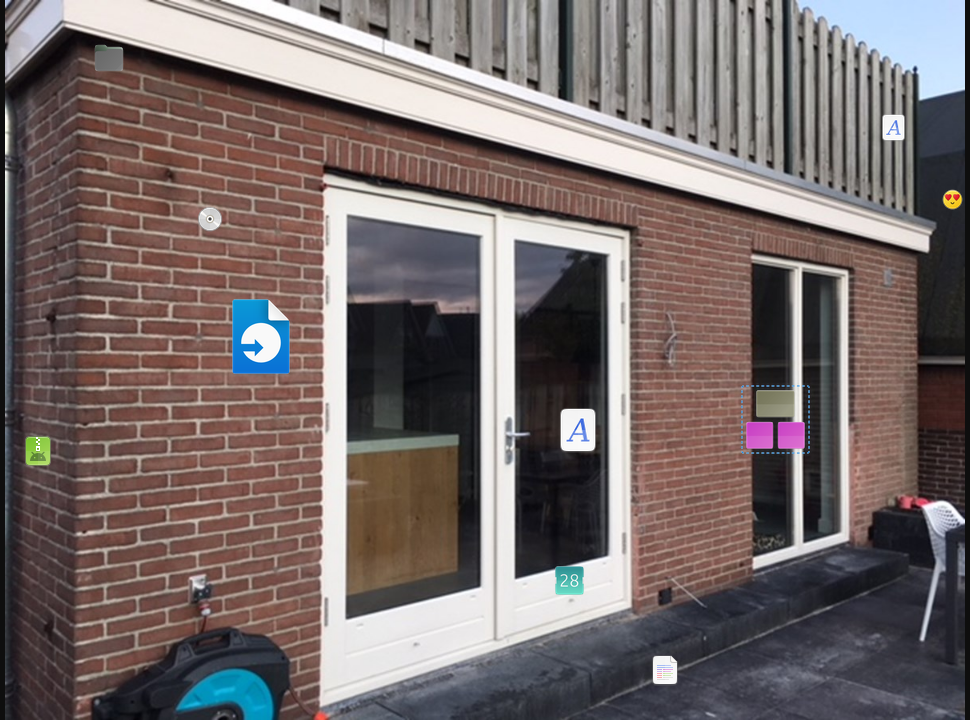  Describe the element at coordinates (38, 451) in the screenshot. I see `android app installation package file` at that location.